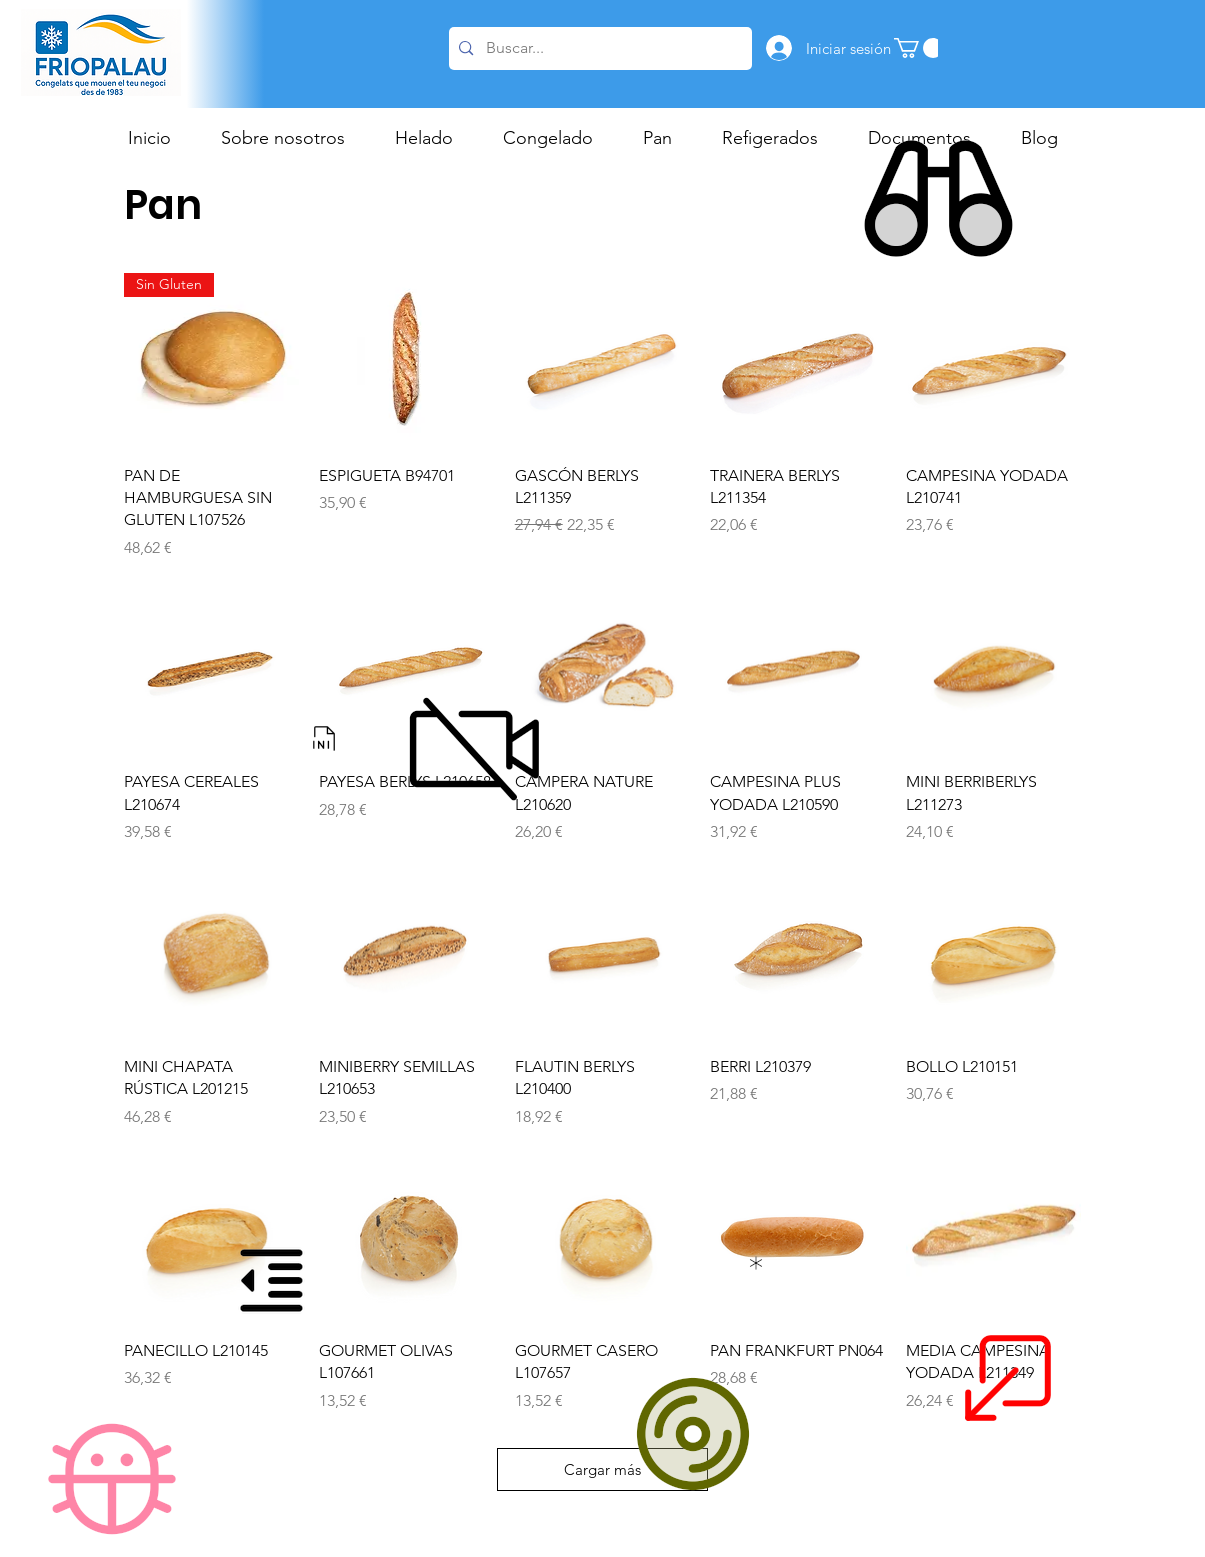  I want to click on indicates a required field in a form, so click(756, 1263).